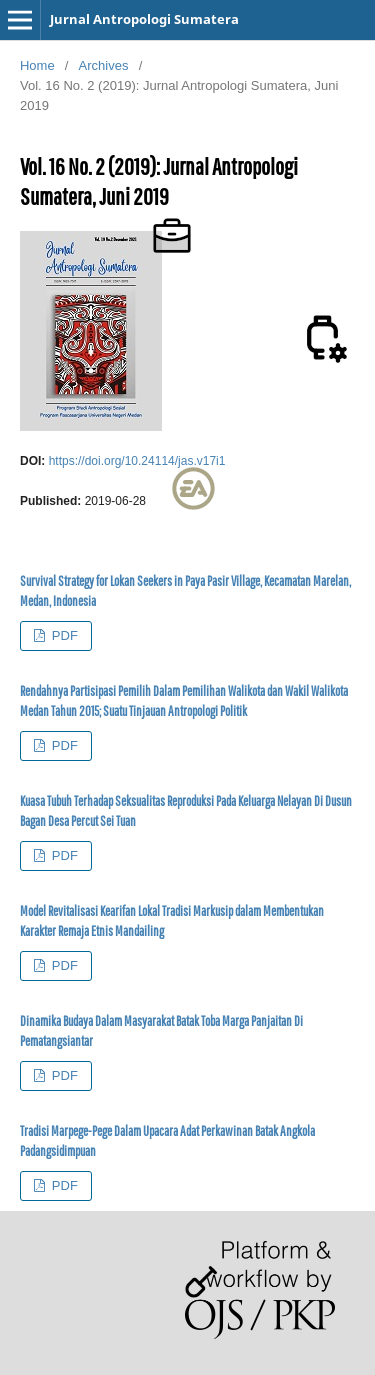 The height and width of the screenshot is (1375, 375). What do you see at coordinates (322, 337) in the screenshot?
I see `access smartwatch settings` at bounding box center [322, 337].